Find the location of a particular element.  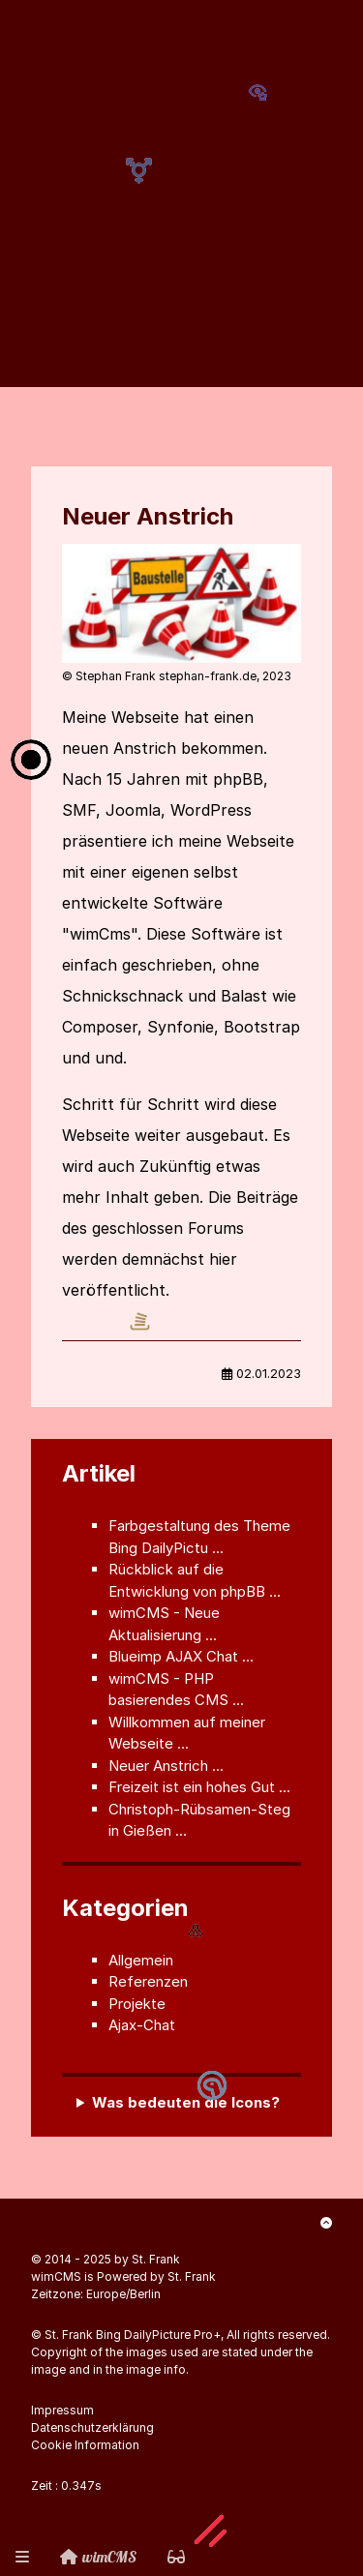

indicates a selected radio button option is located at coordinates (31, 760).